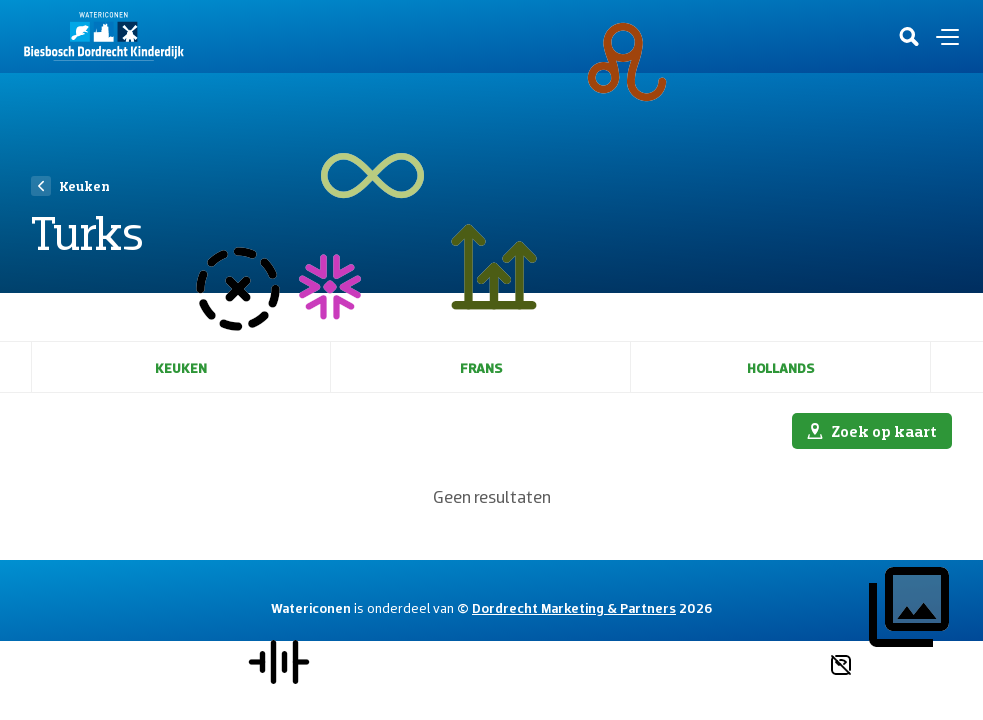 The height and width of the screenshot is (720, 983). I want to click on indicates scaling or resizing is disabled, so click(841, 665).